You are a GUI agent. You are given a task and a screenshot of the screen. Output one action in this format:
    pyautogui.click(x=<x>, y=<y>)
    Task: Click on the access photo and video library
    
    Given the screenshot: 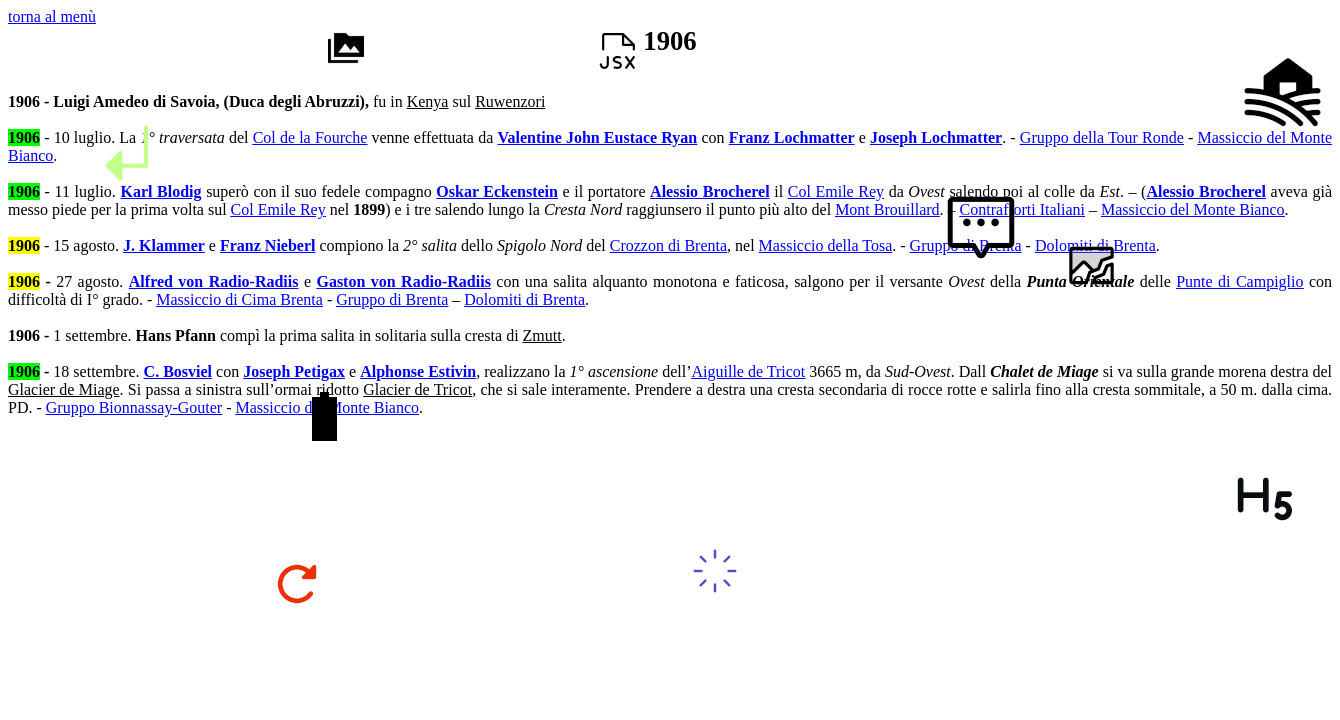 What is the action you would take?
    pyautogui.click(x=346, y=48)
    